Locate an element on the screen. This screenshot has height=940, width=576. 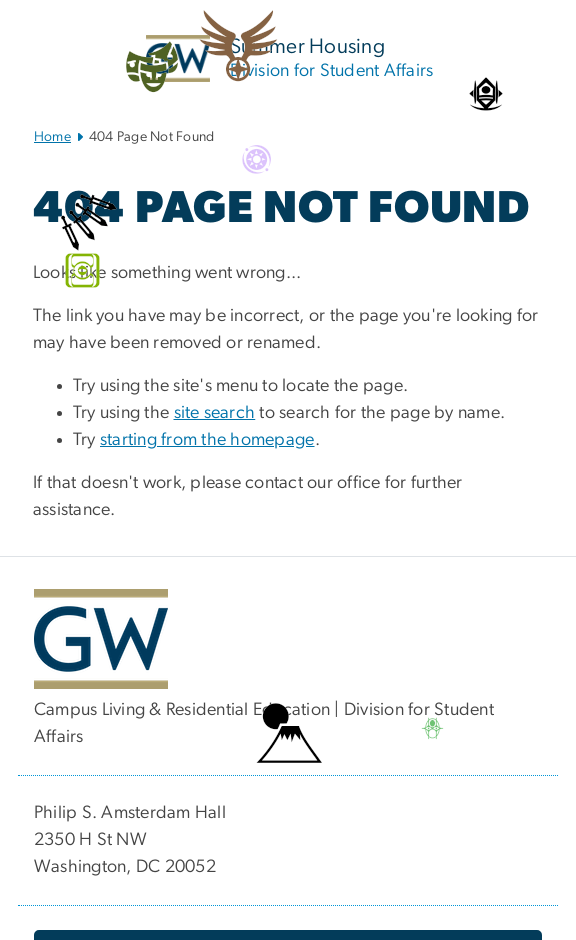
represents Japan or Japanese-related content is located at coordinates (289, 731).